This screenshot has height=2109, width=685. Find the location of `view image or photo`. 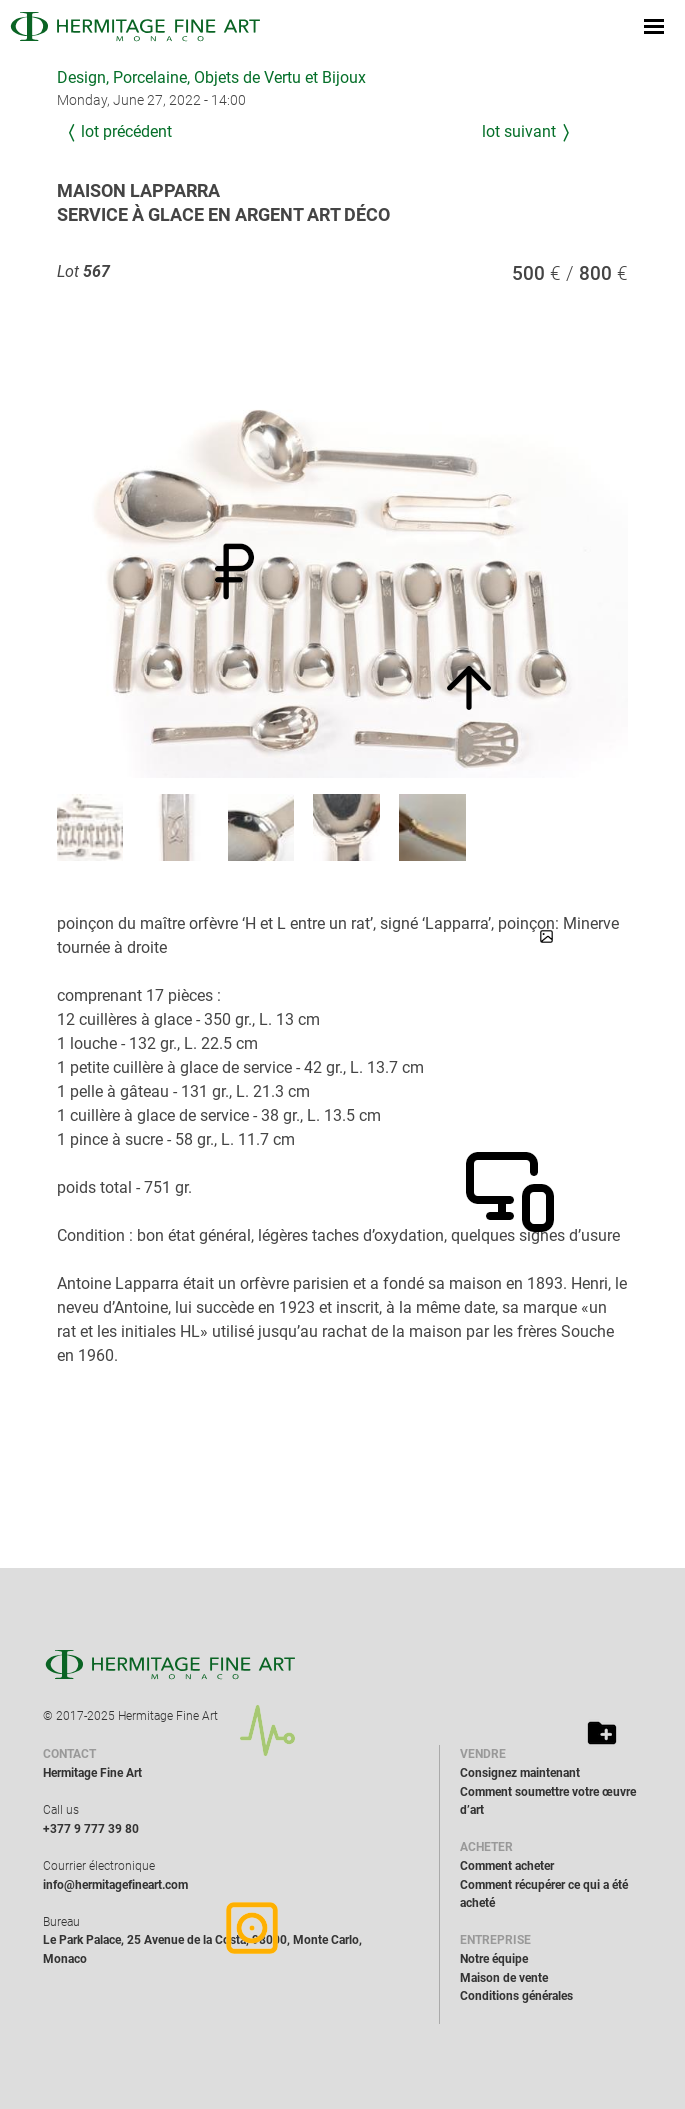

view image or photo is located at coordinates (546, 936).